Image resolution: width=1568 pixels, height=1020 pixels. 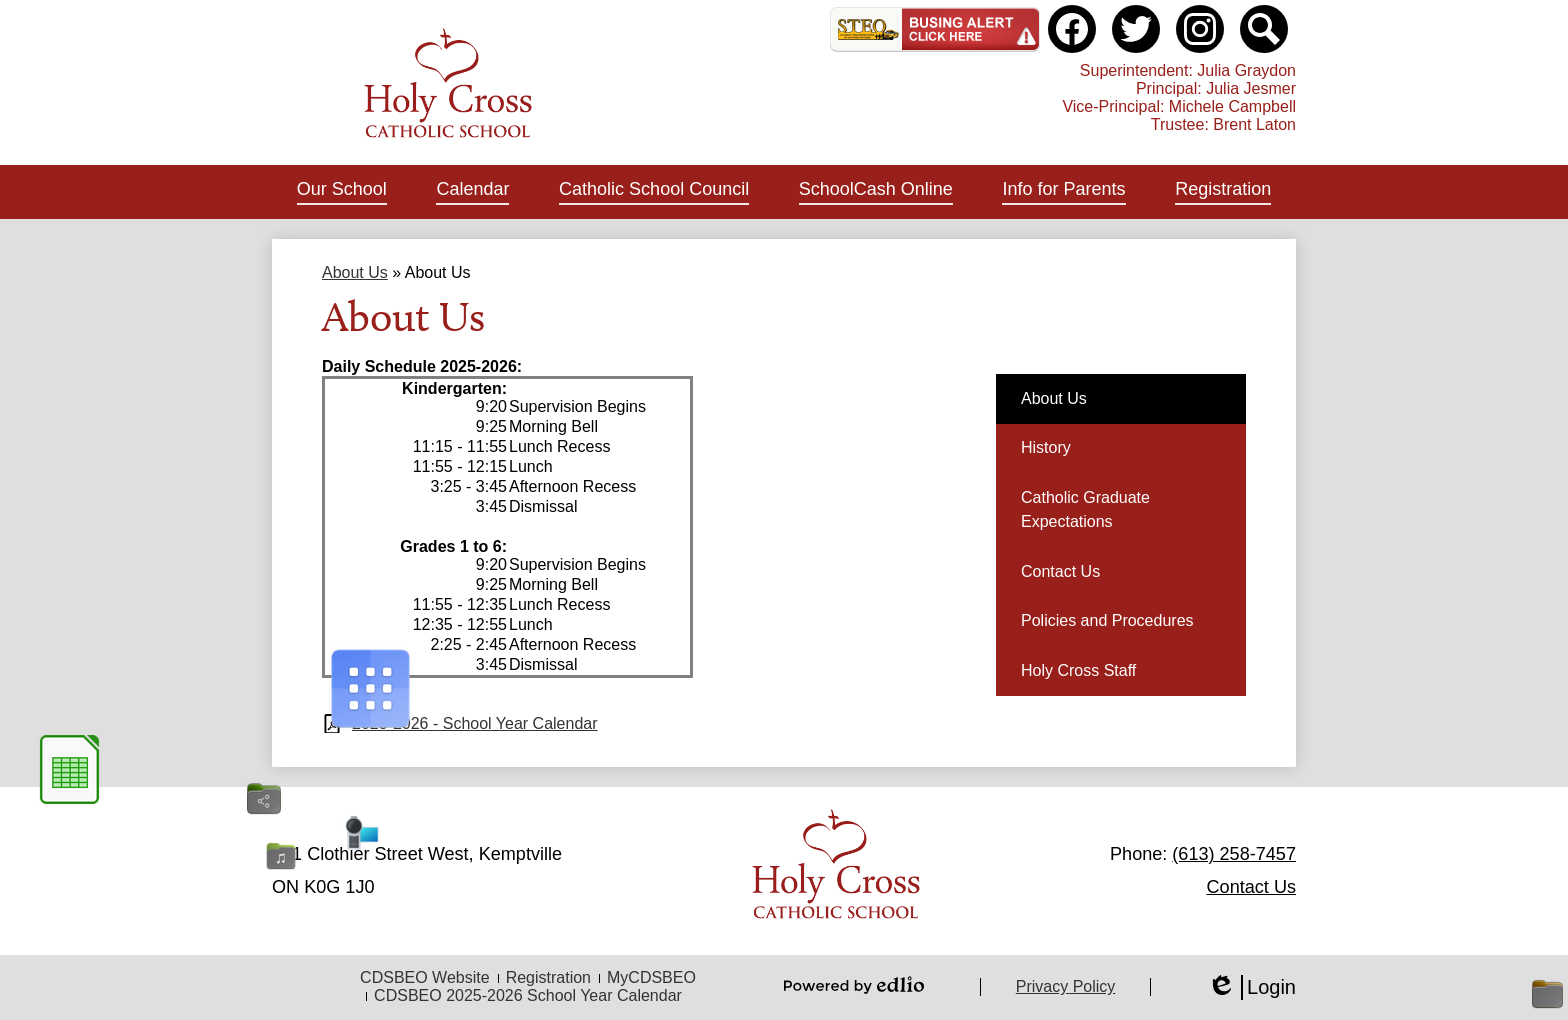 I want to click on open your music folder, so click(x=281, y=856).